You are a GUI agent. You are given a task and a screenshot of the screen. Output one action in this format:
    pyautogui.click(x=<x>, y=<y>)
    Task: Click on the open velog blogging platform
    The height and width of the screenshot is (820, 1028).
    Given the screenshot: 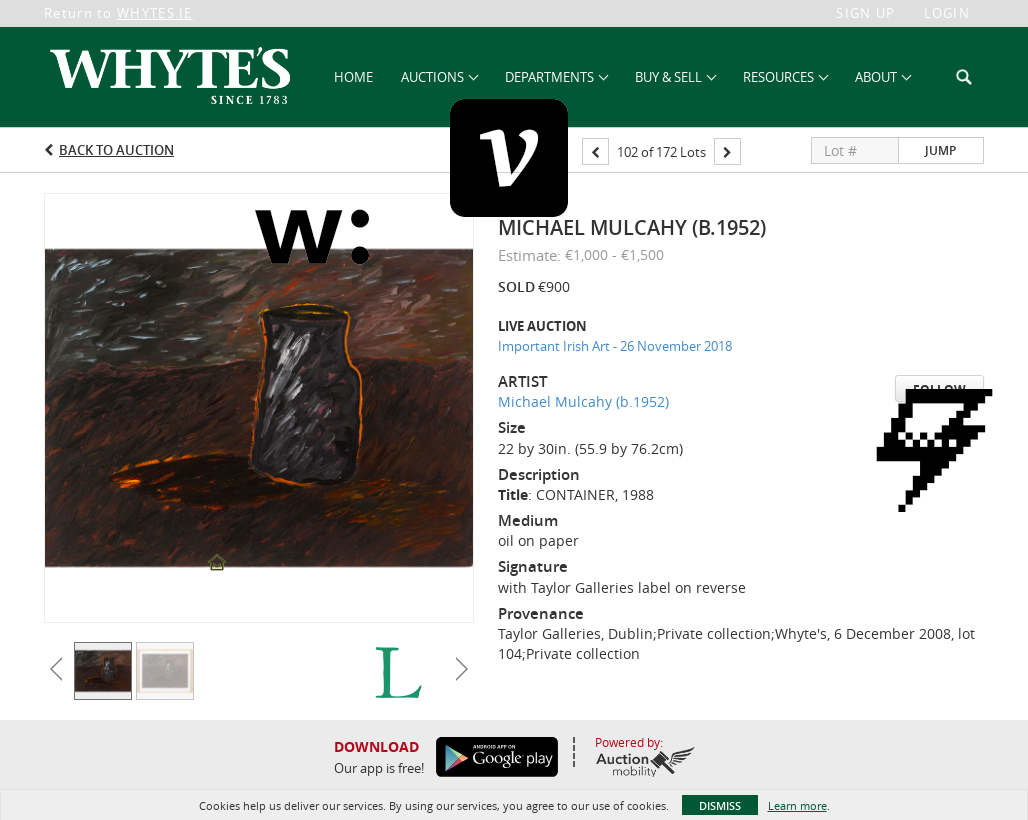 What is the action you would take?
    pyautogui.click(x=509, y=158)
    